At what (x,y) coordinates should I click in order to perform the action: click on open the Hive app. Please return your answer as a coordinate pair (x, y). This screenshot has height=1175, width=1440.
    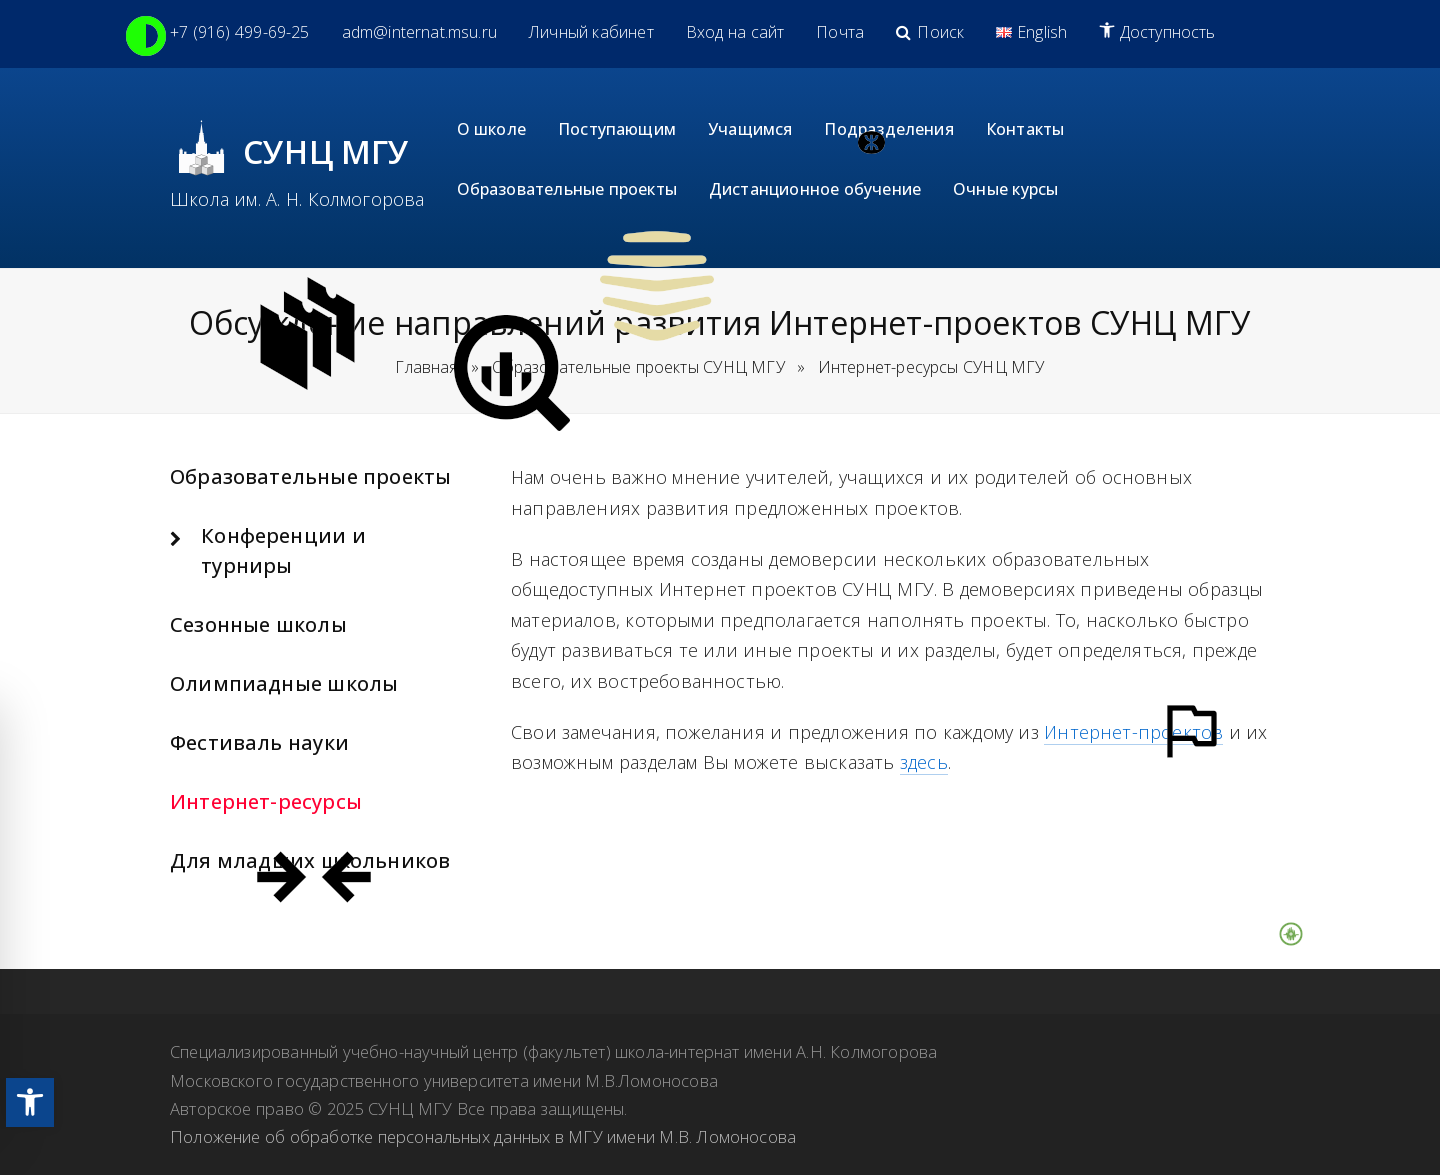
    Looking at the image, I should click on (657, 286).